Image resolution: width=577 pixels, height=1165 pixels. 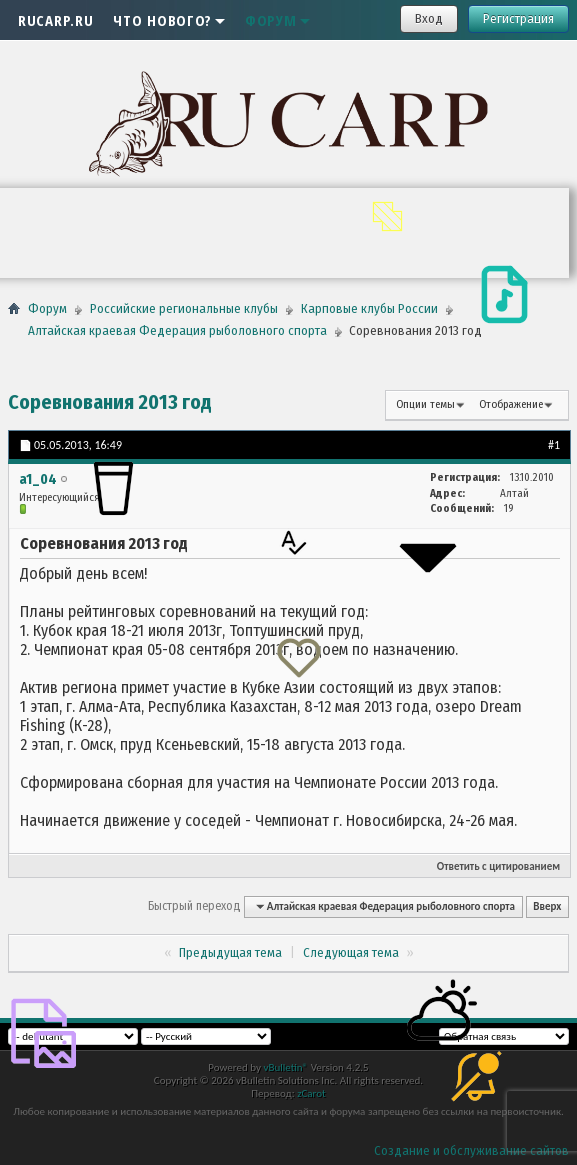 I want to click on view nearby bars or pubs, so click(x=113, y=487).